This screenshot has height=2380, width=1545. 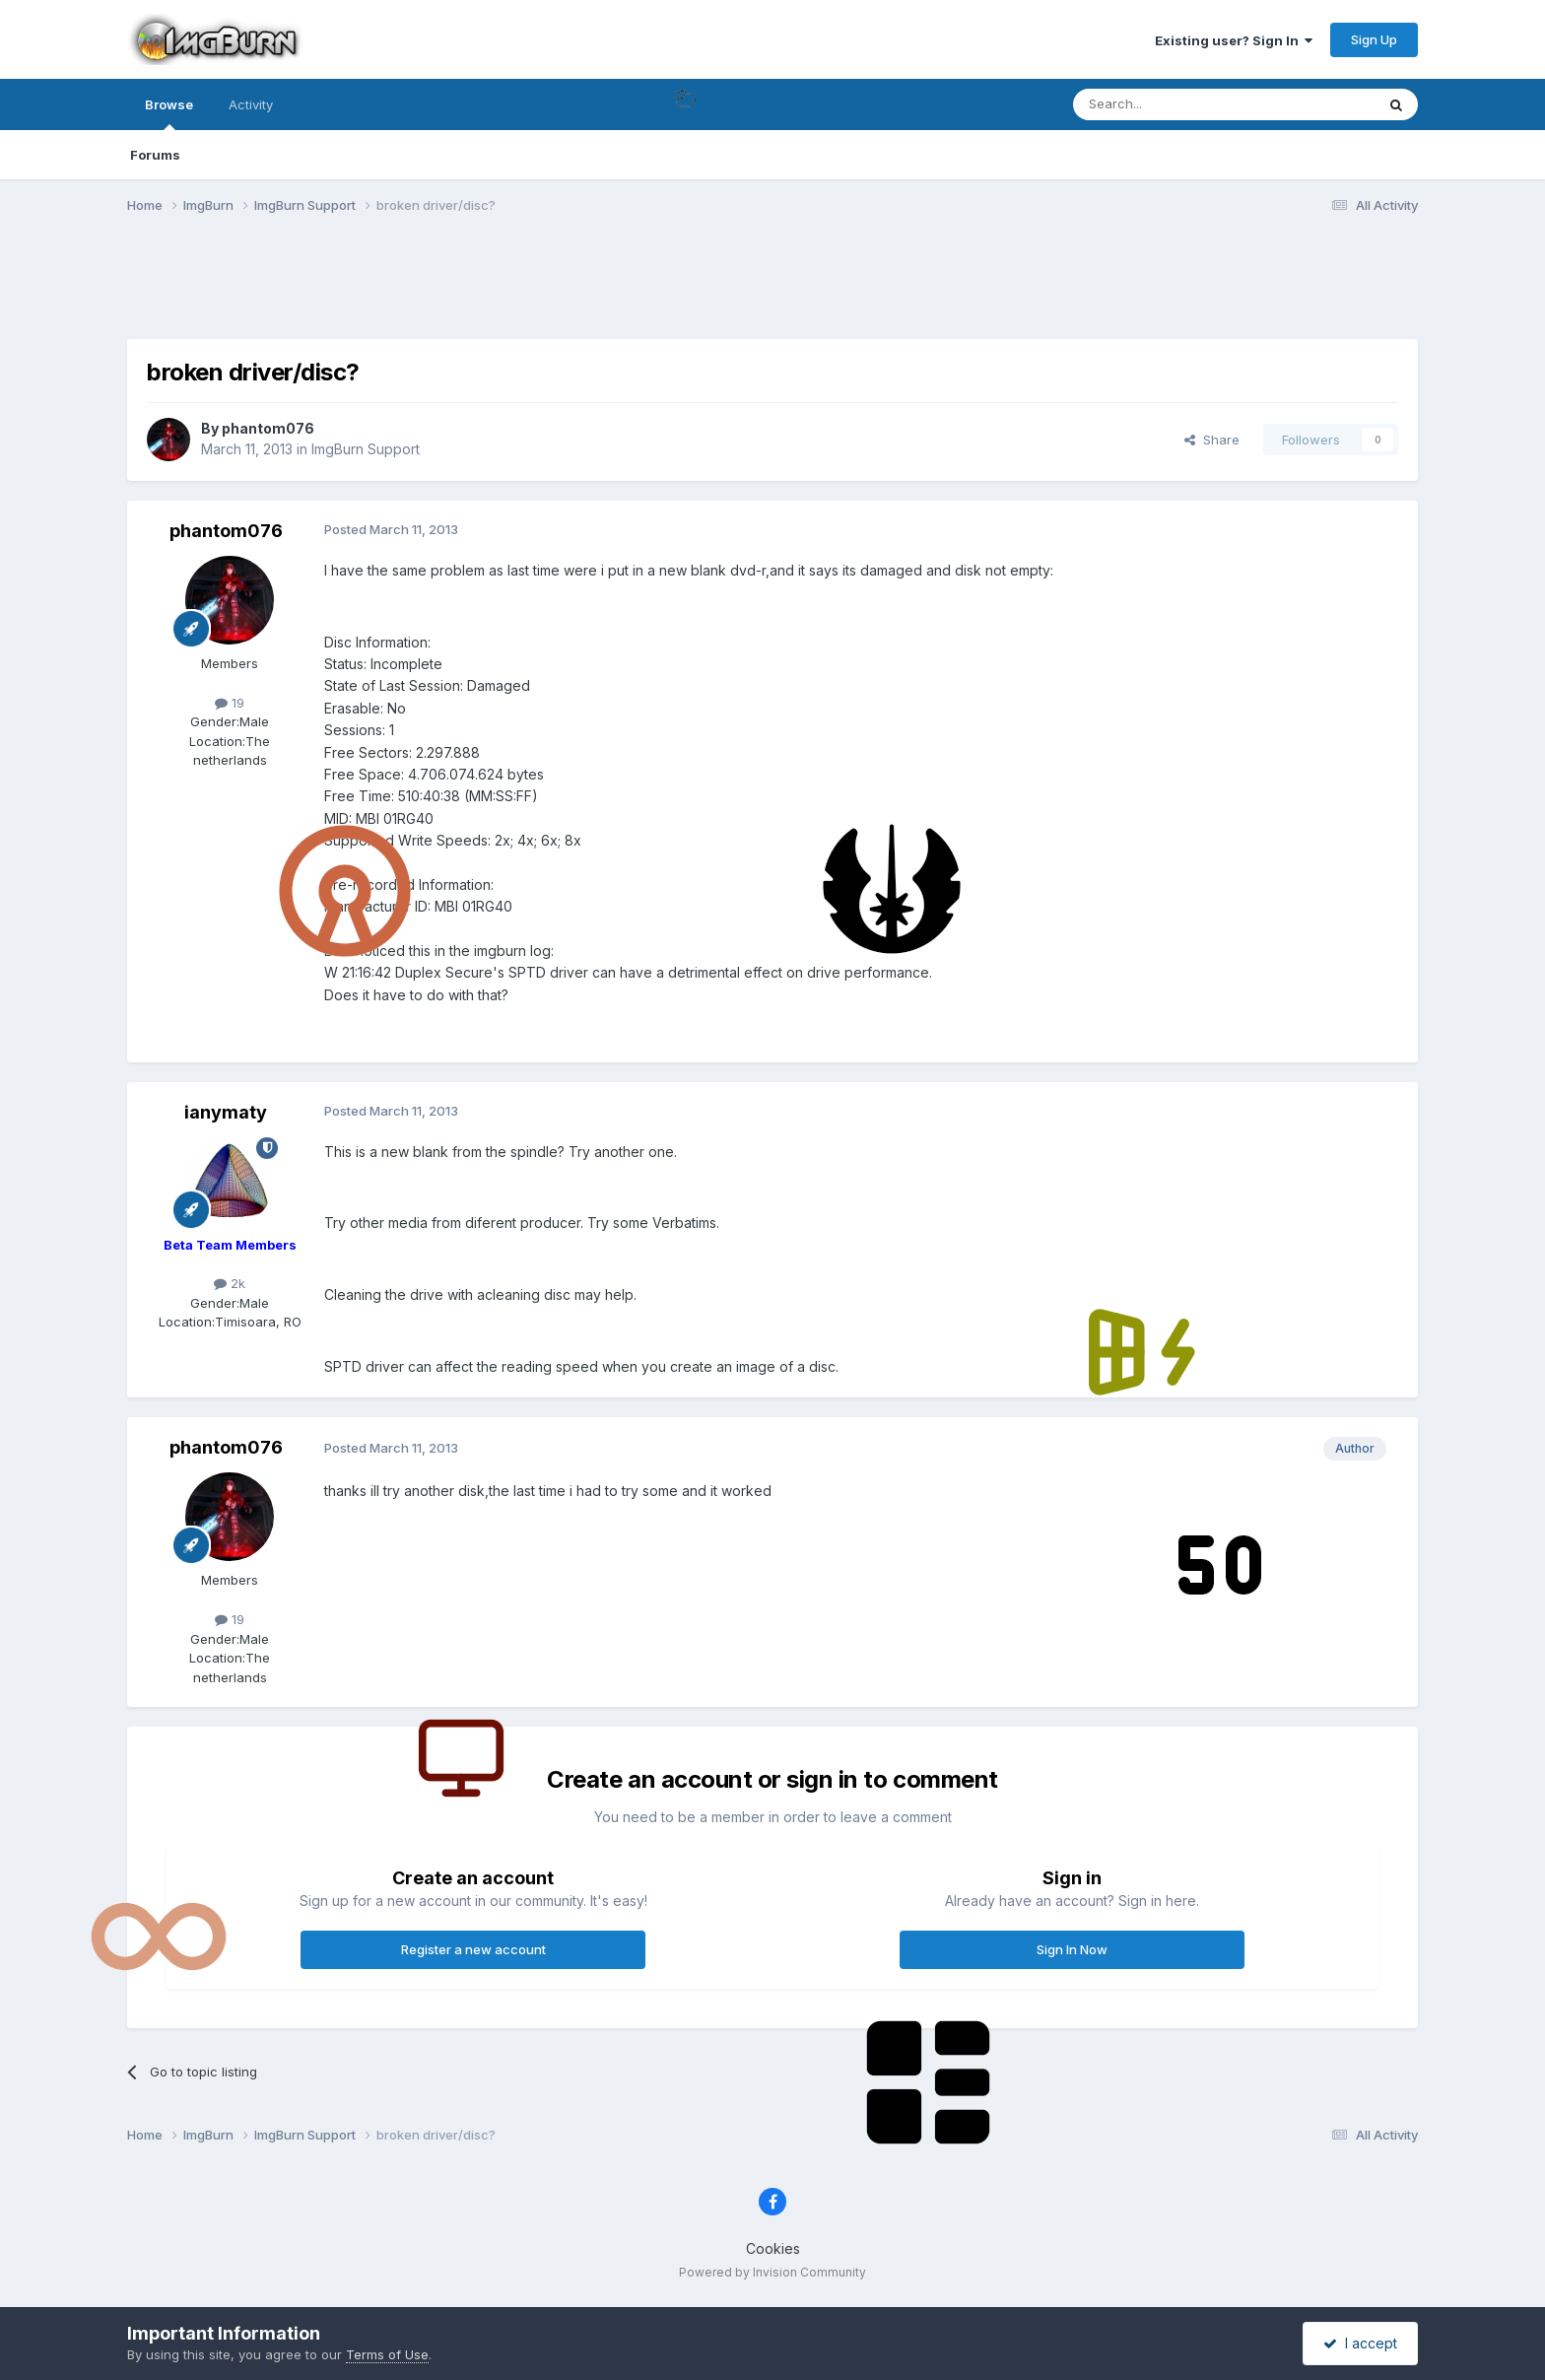 I want to click on view current weather conditions, so click(x=685, y=98).